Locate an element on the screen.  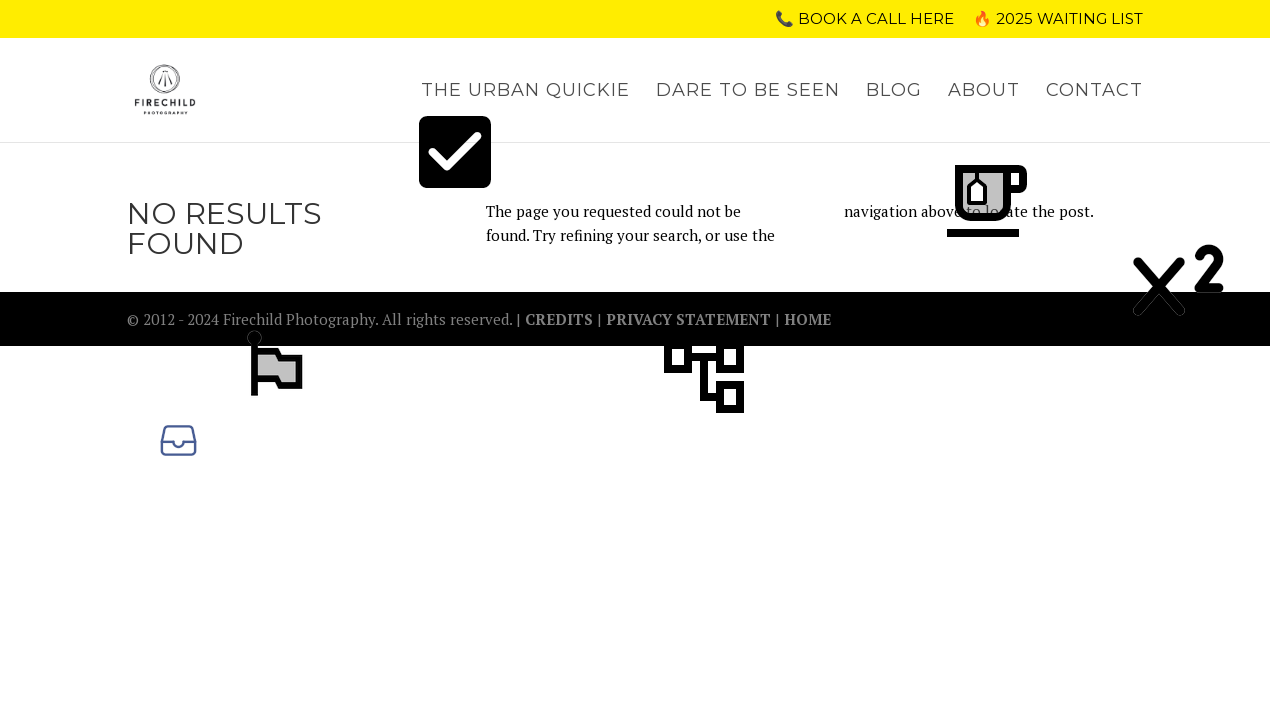
access food and beverage emoji category is located at coordinates (987, 201).